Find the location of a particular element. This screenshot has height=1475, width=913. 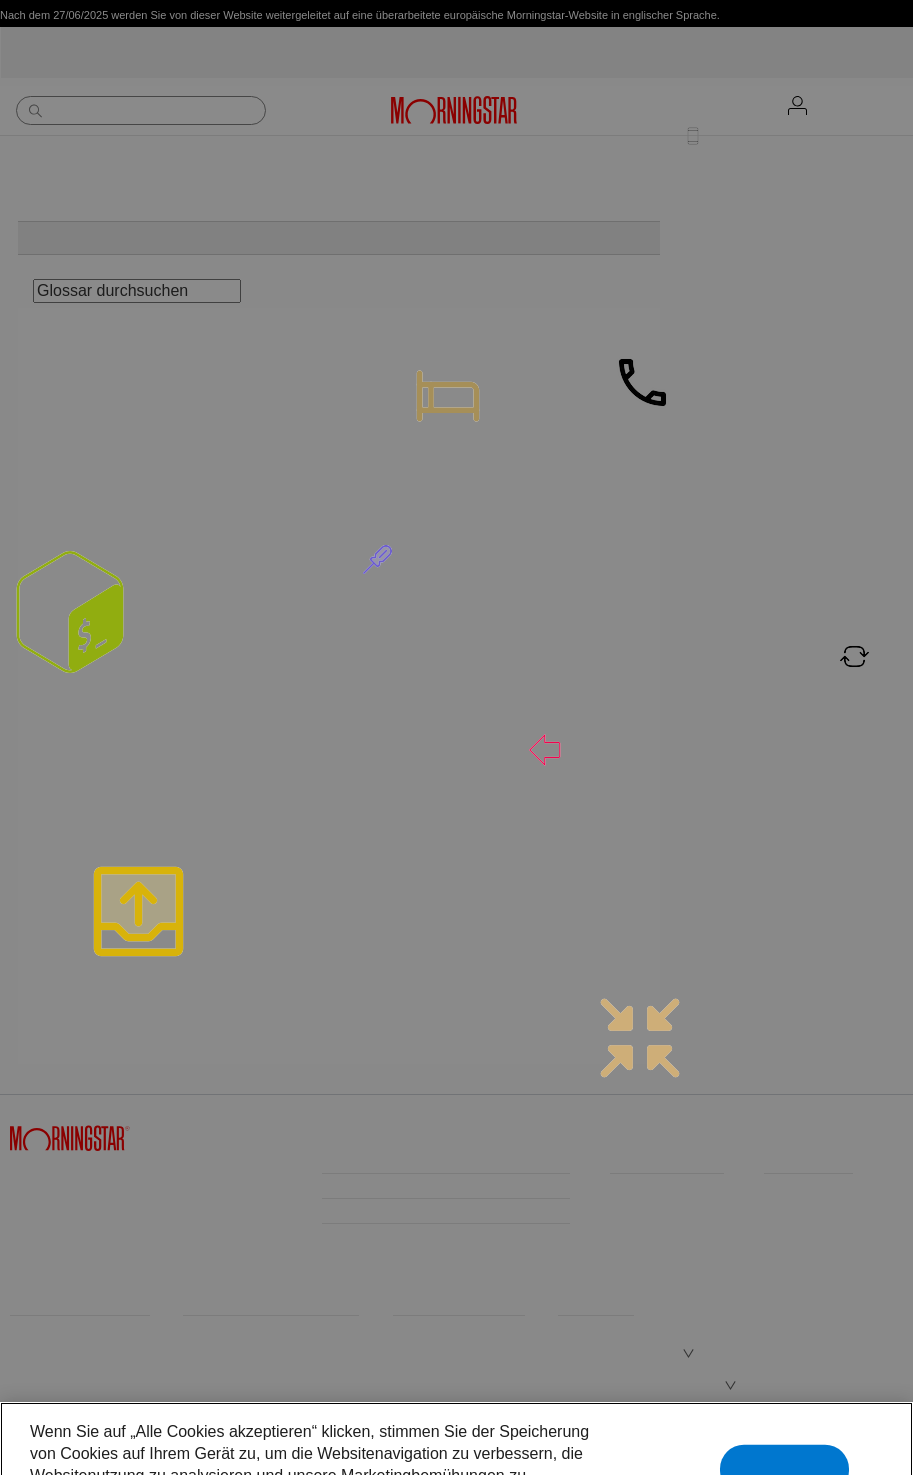

go back to the previous screen is located at coordinates (546, 750).